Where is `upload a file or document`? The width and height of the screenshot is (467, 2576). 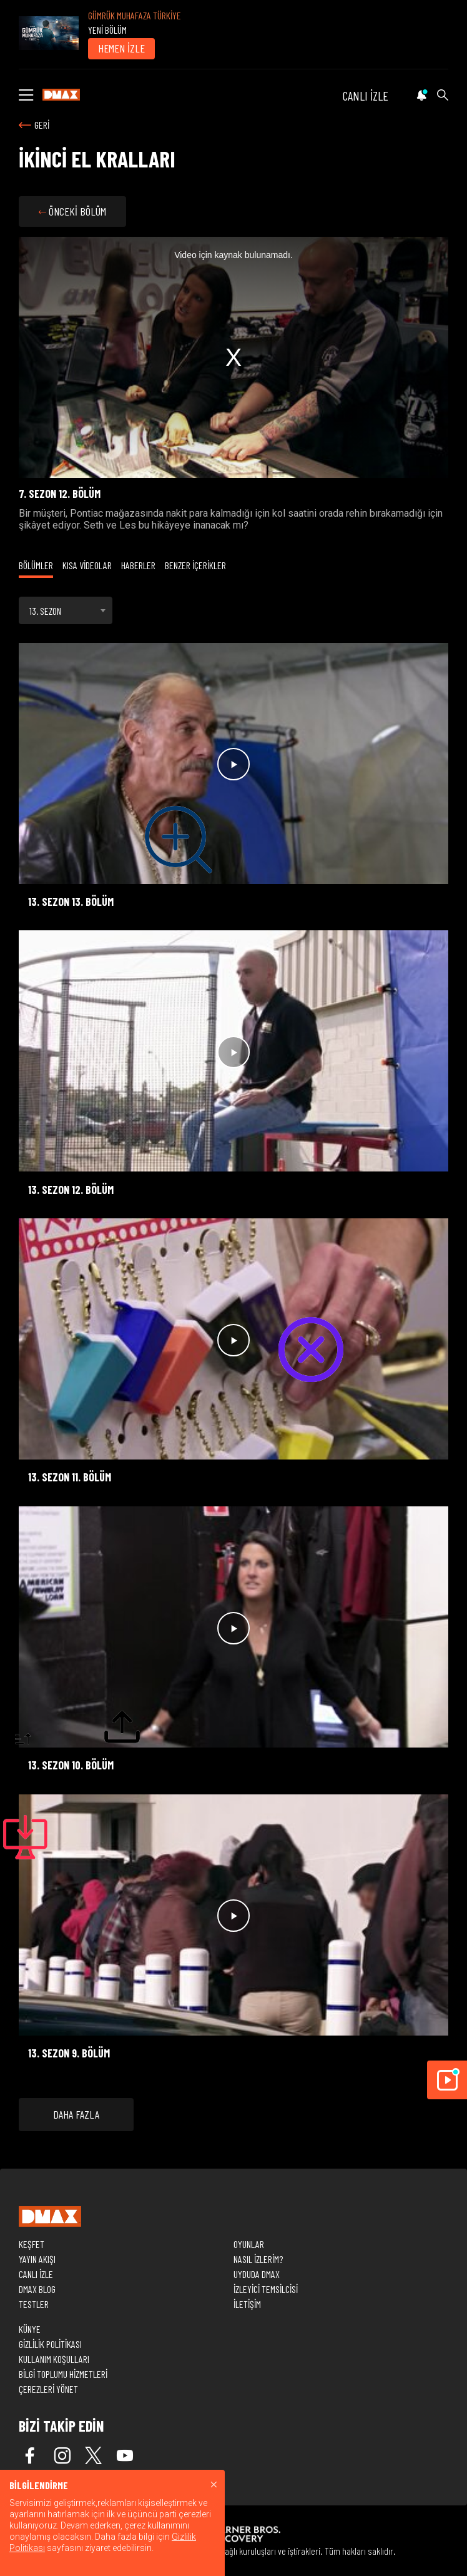 upload a file or document is located at coordinates (122, 1728).